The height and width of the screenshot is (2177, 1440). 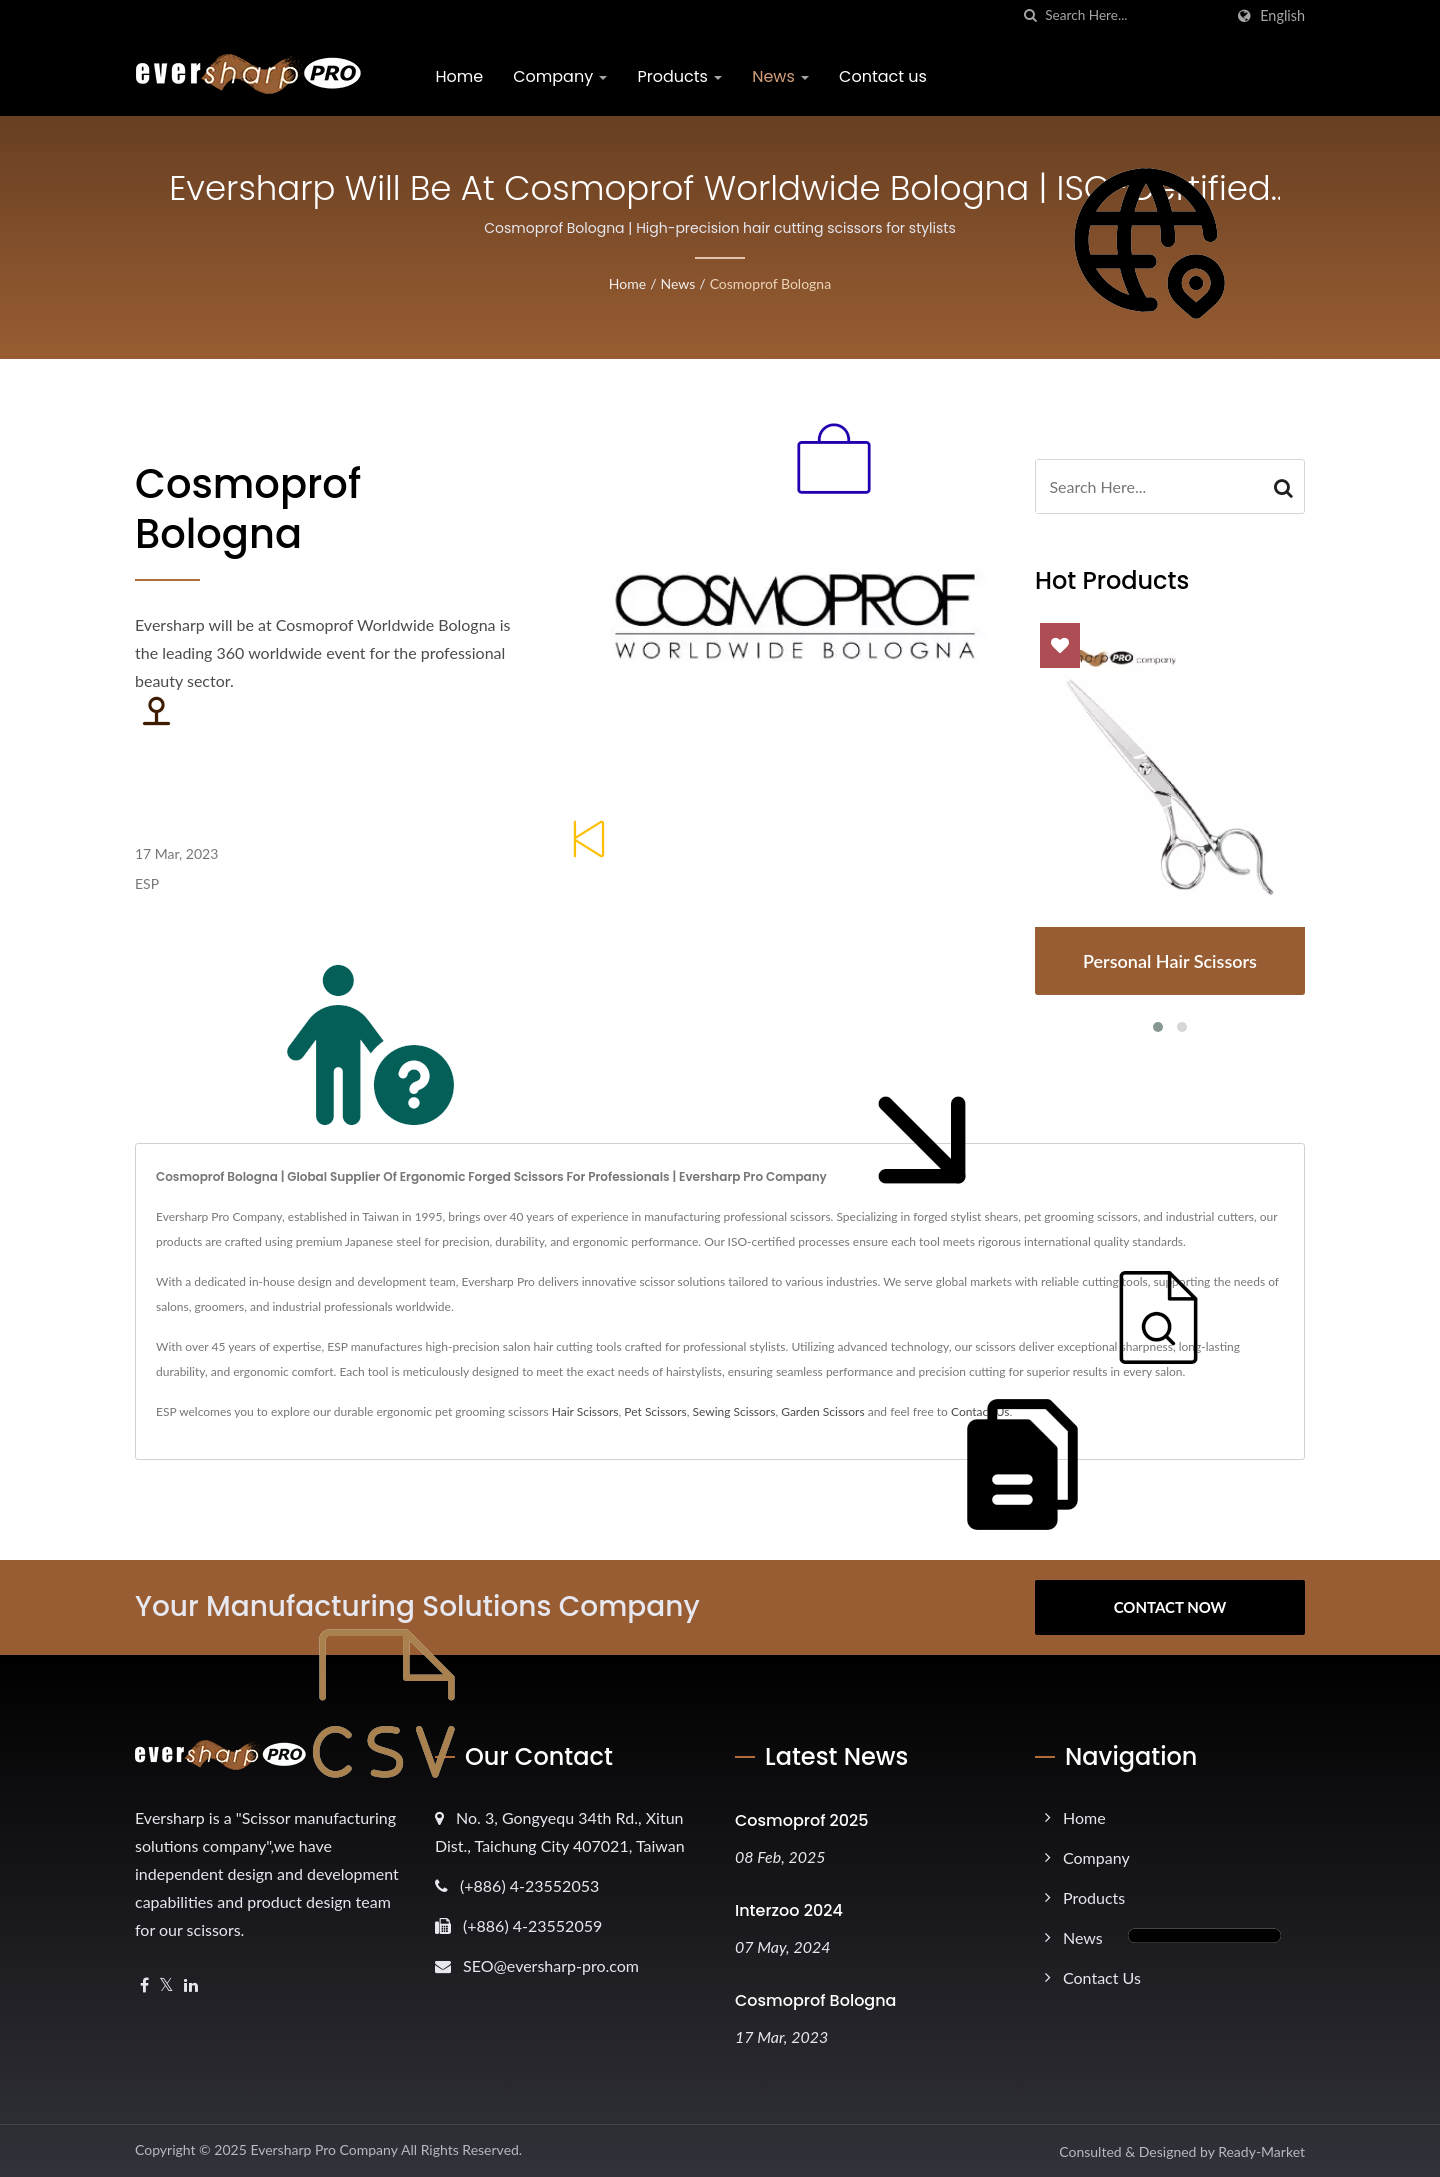 What do you see at coordinates (1022, 1464) in the screenshot?
I see `access your files or documents` at bounding box center [1022, 1464].